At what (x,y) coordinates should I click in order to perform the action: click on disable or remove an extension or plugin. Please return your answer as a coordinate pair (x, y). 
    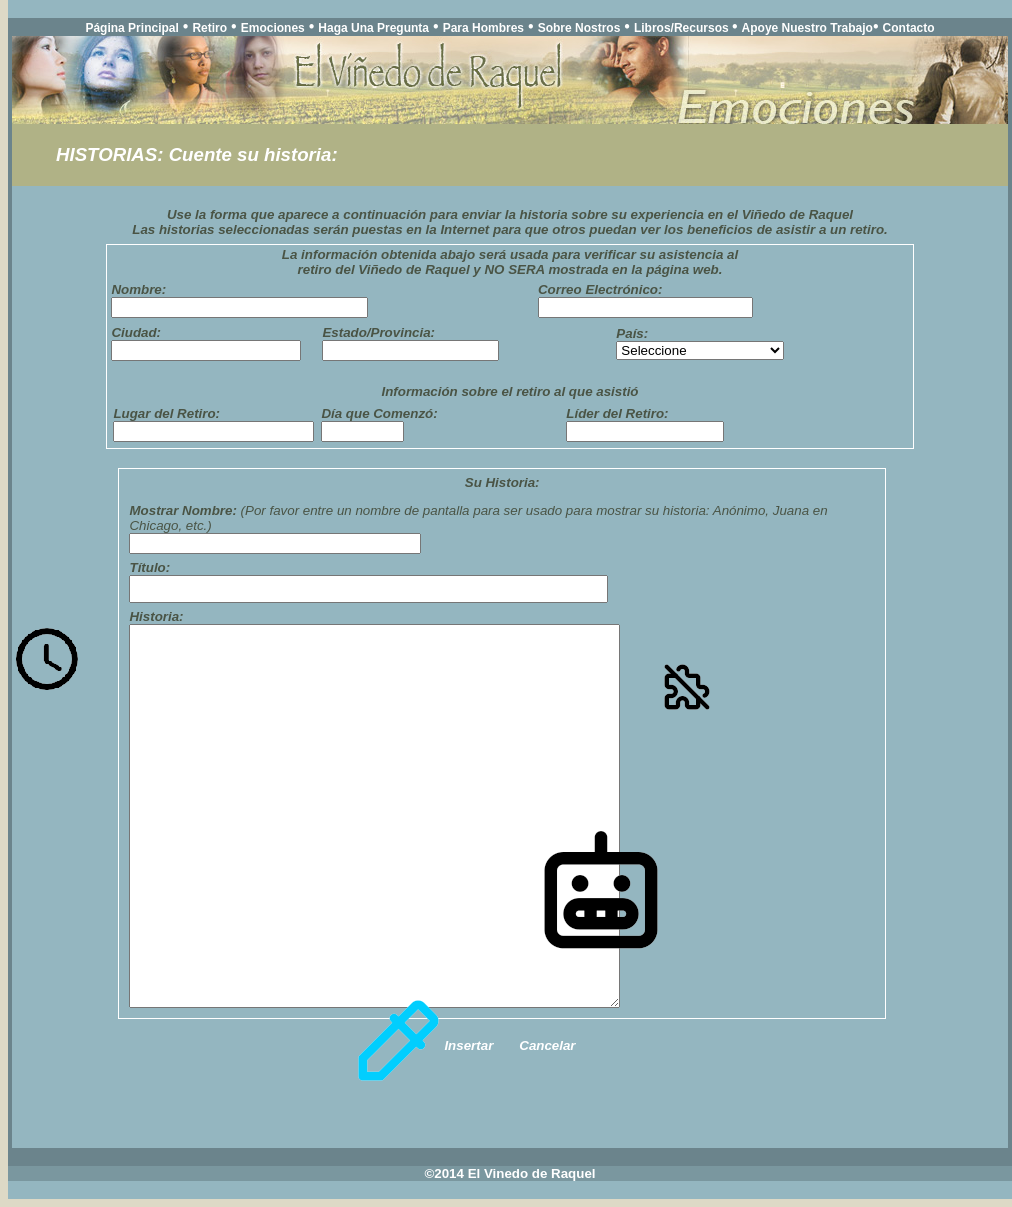
    Looking at the image, I should click on (687, 687).